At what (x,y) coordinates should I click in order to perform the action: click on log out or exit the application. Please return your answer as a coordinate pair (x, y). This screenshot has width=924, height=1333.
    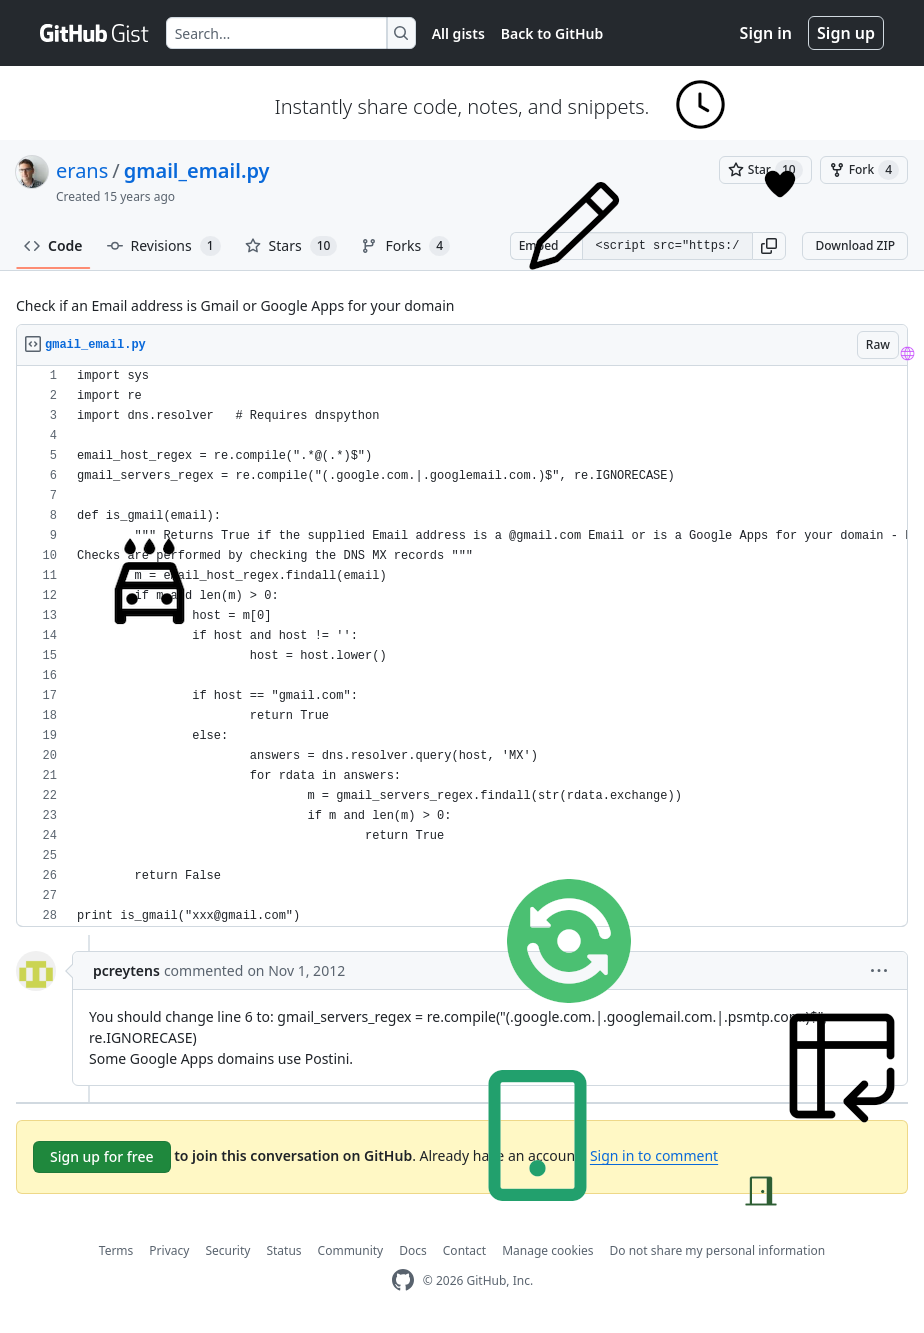
    Looking at the image, I should click on (761, 1191).